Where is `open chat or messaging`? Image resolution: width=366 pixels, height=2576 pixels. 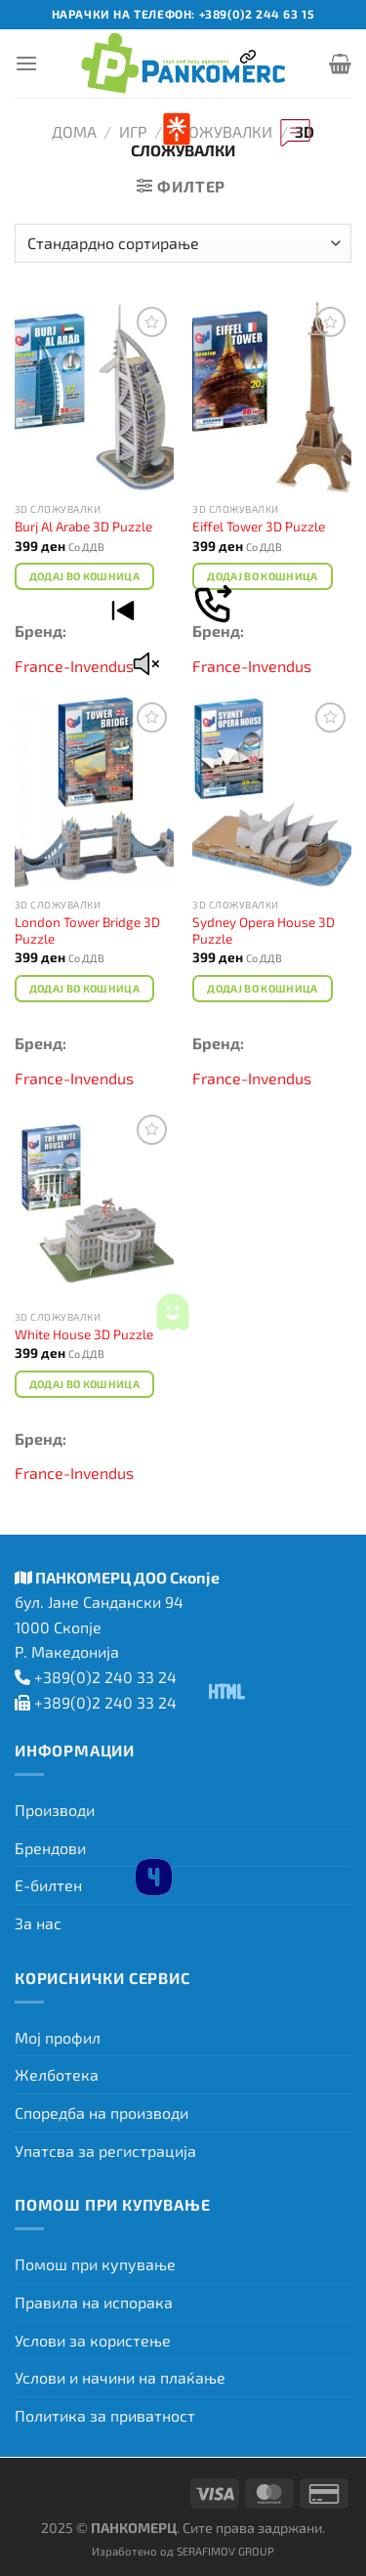
open chat or messaging is located at coordinates (295, 130).